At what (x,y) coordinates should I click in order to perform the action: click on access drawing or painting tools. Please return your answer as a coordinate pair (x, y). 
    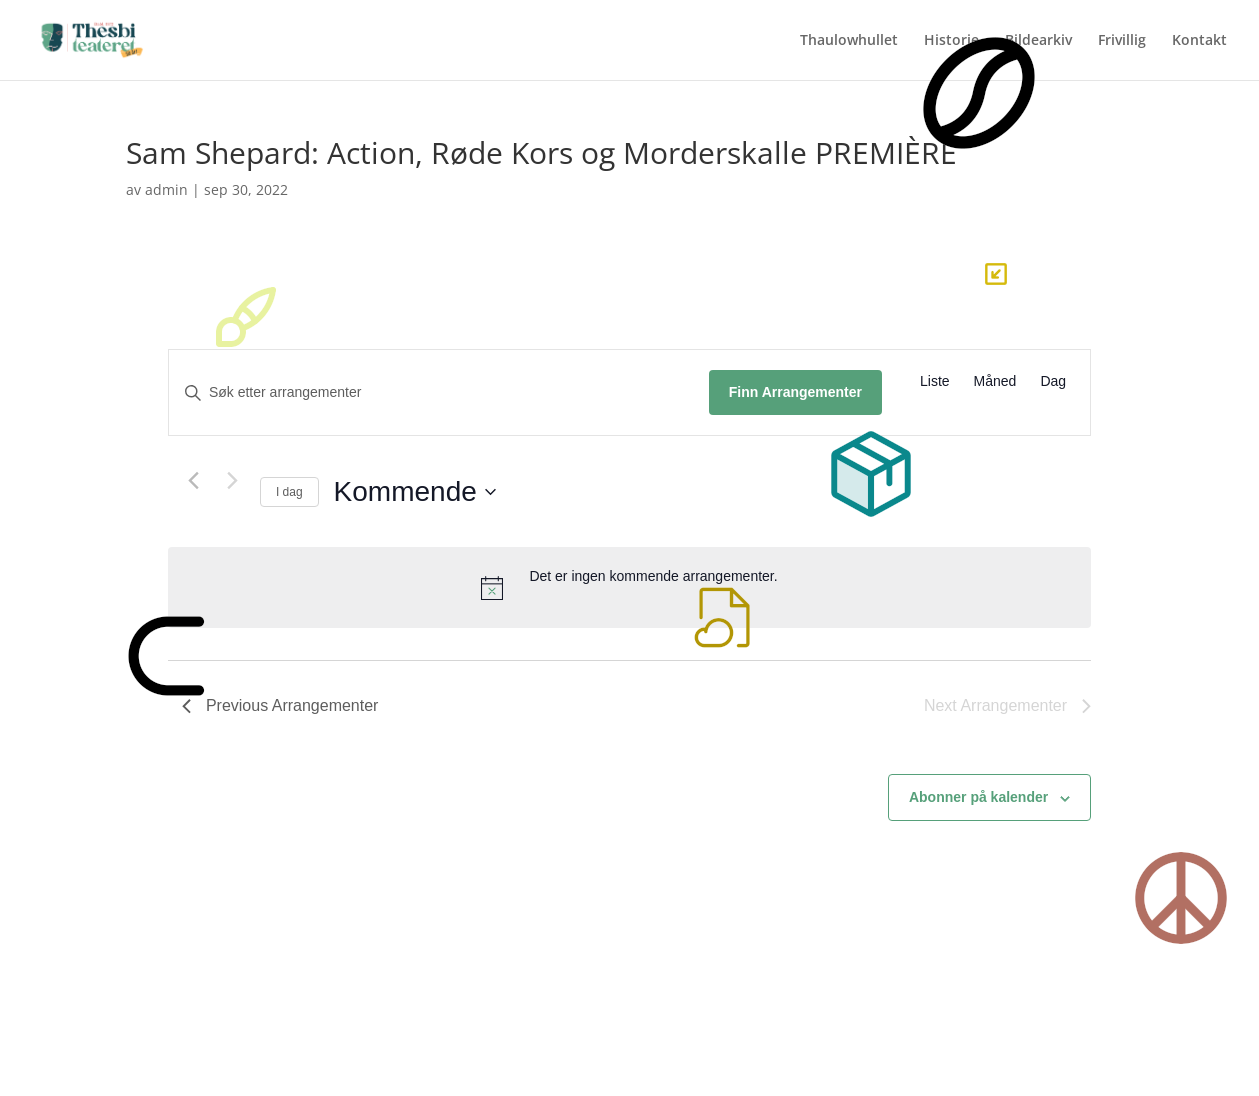
    Looking at the image, I should click on (246, 317).